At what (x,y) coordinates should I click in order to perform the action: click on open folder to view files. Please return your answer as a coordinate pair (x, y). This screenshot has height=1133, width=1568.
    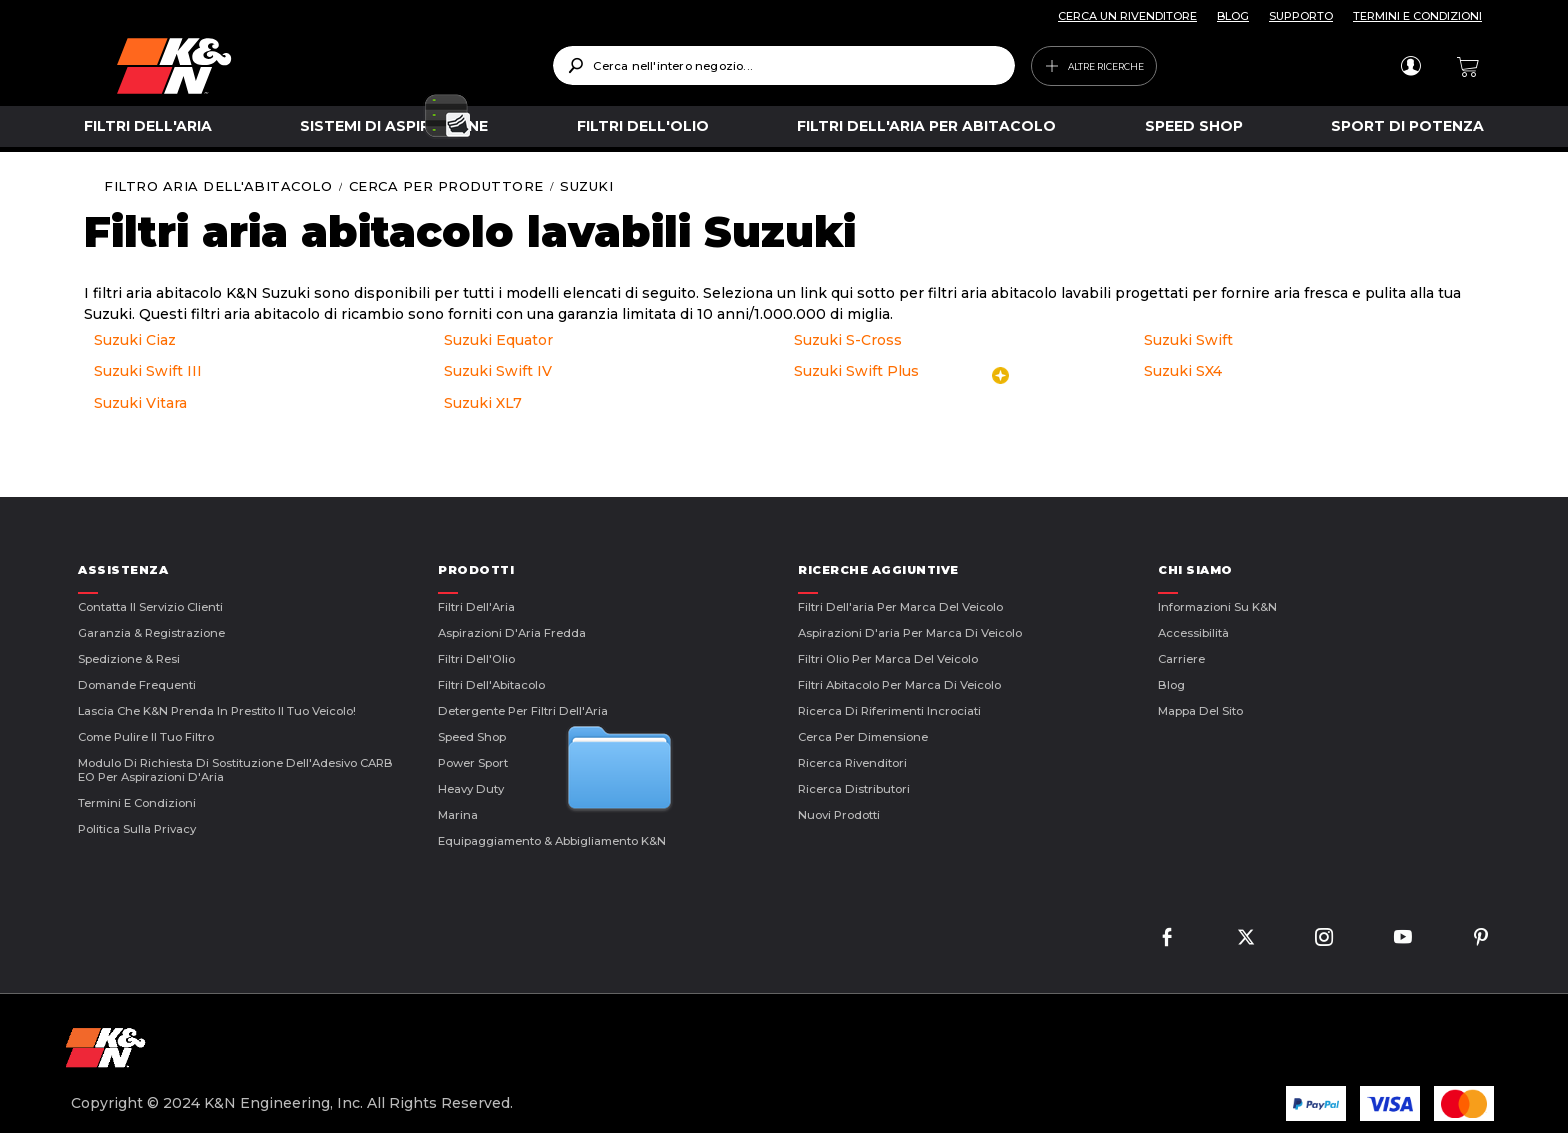
    Looking at the image, I should click on (619, 767).